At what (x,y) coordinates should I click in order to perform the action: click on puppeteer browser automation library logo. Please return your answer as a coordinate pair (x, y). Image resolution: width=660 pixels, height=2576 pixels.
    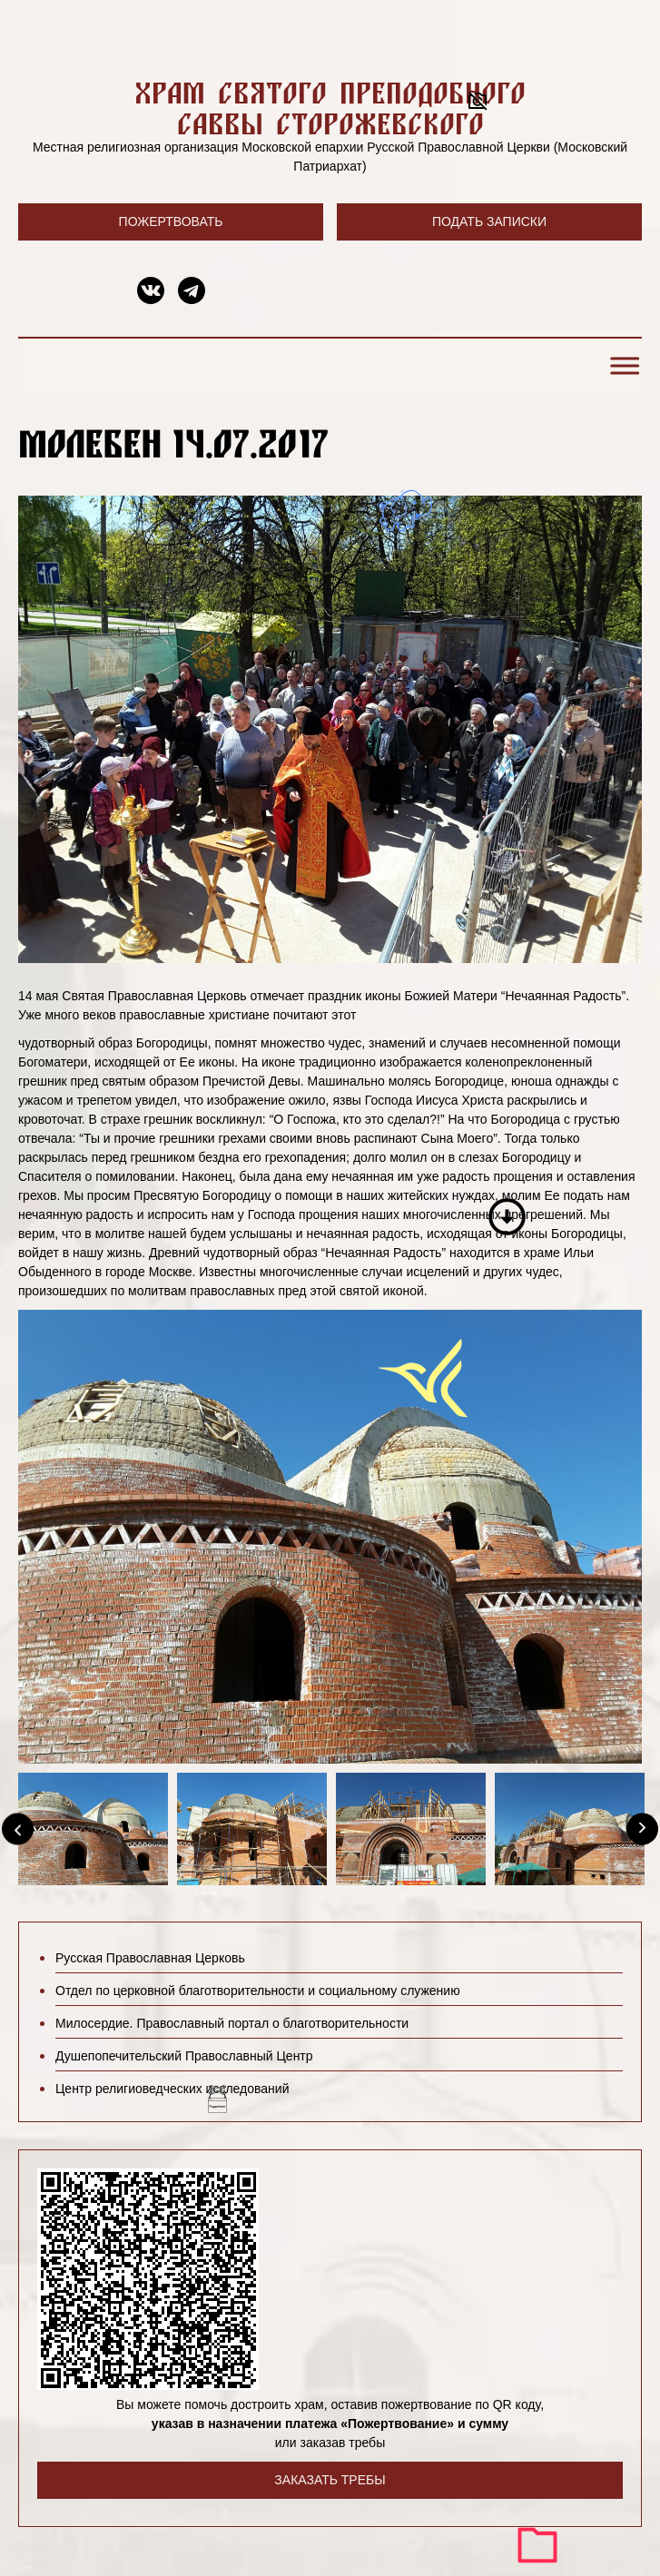
    Looking at the image, I should click on (217, 2099).